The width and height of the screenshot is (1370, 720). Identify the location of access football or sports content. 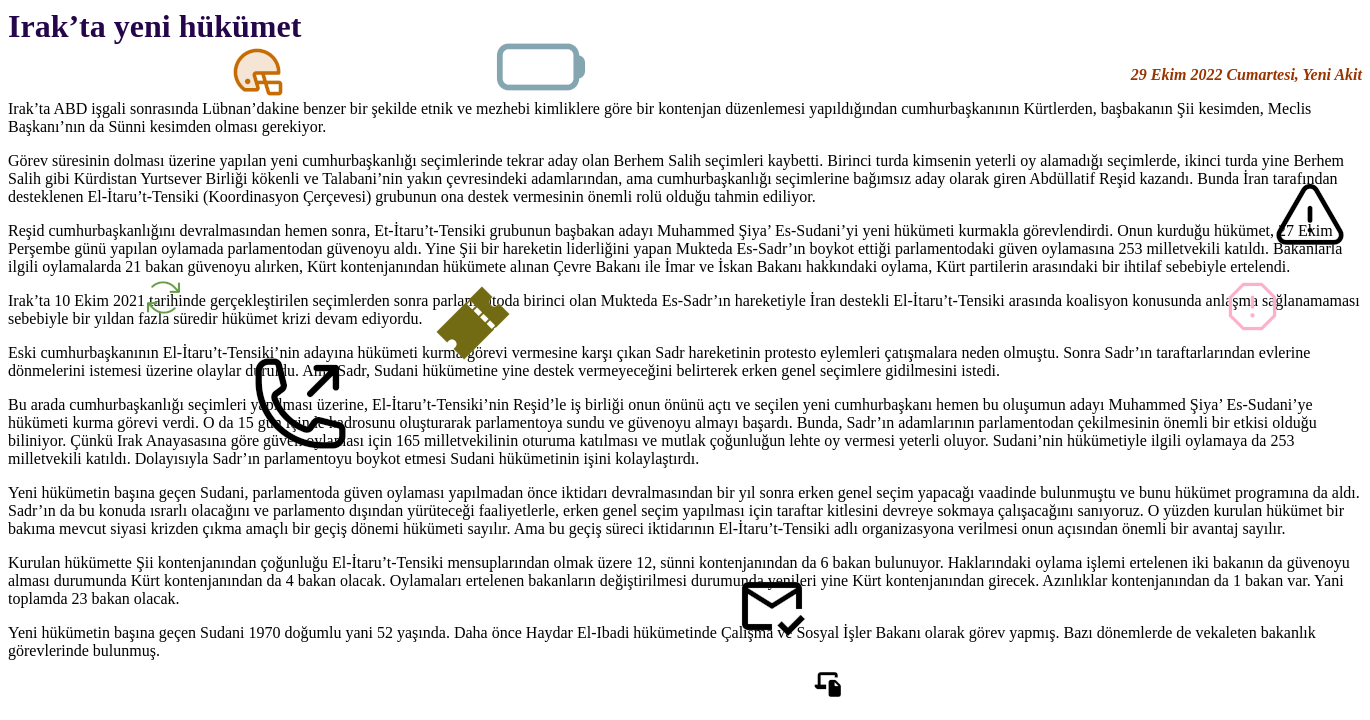
(258, 73).